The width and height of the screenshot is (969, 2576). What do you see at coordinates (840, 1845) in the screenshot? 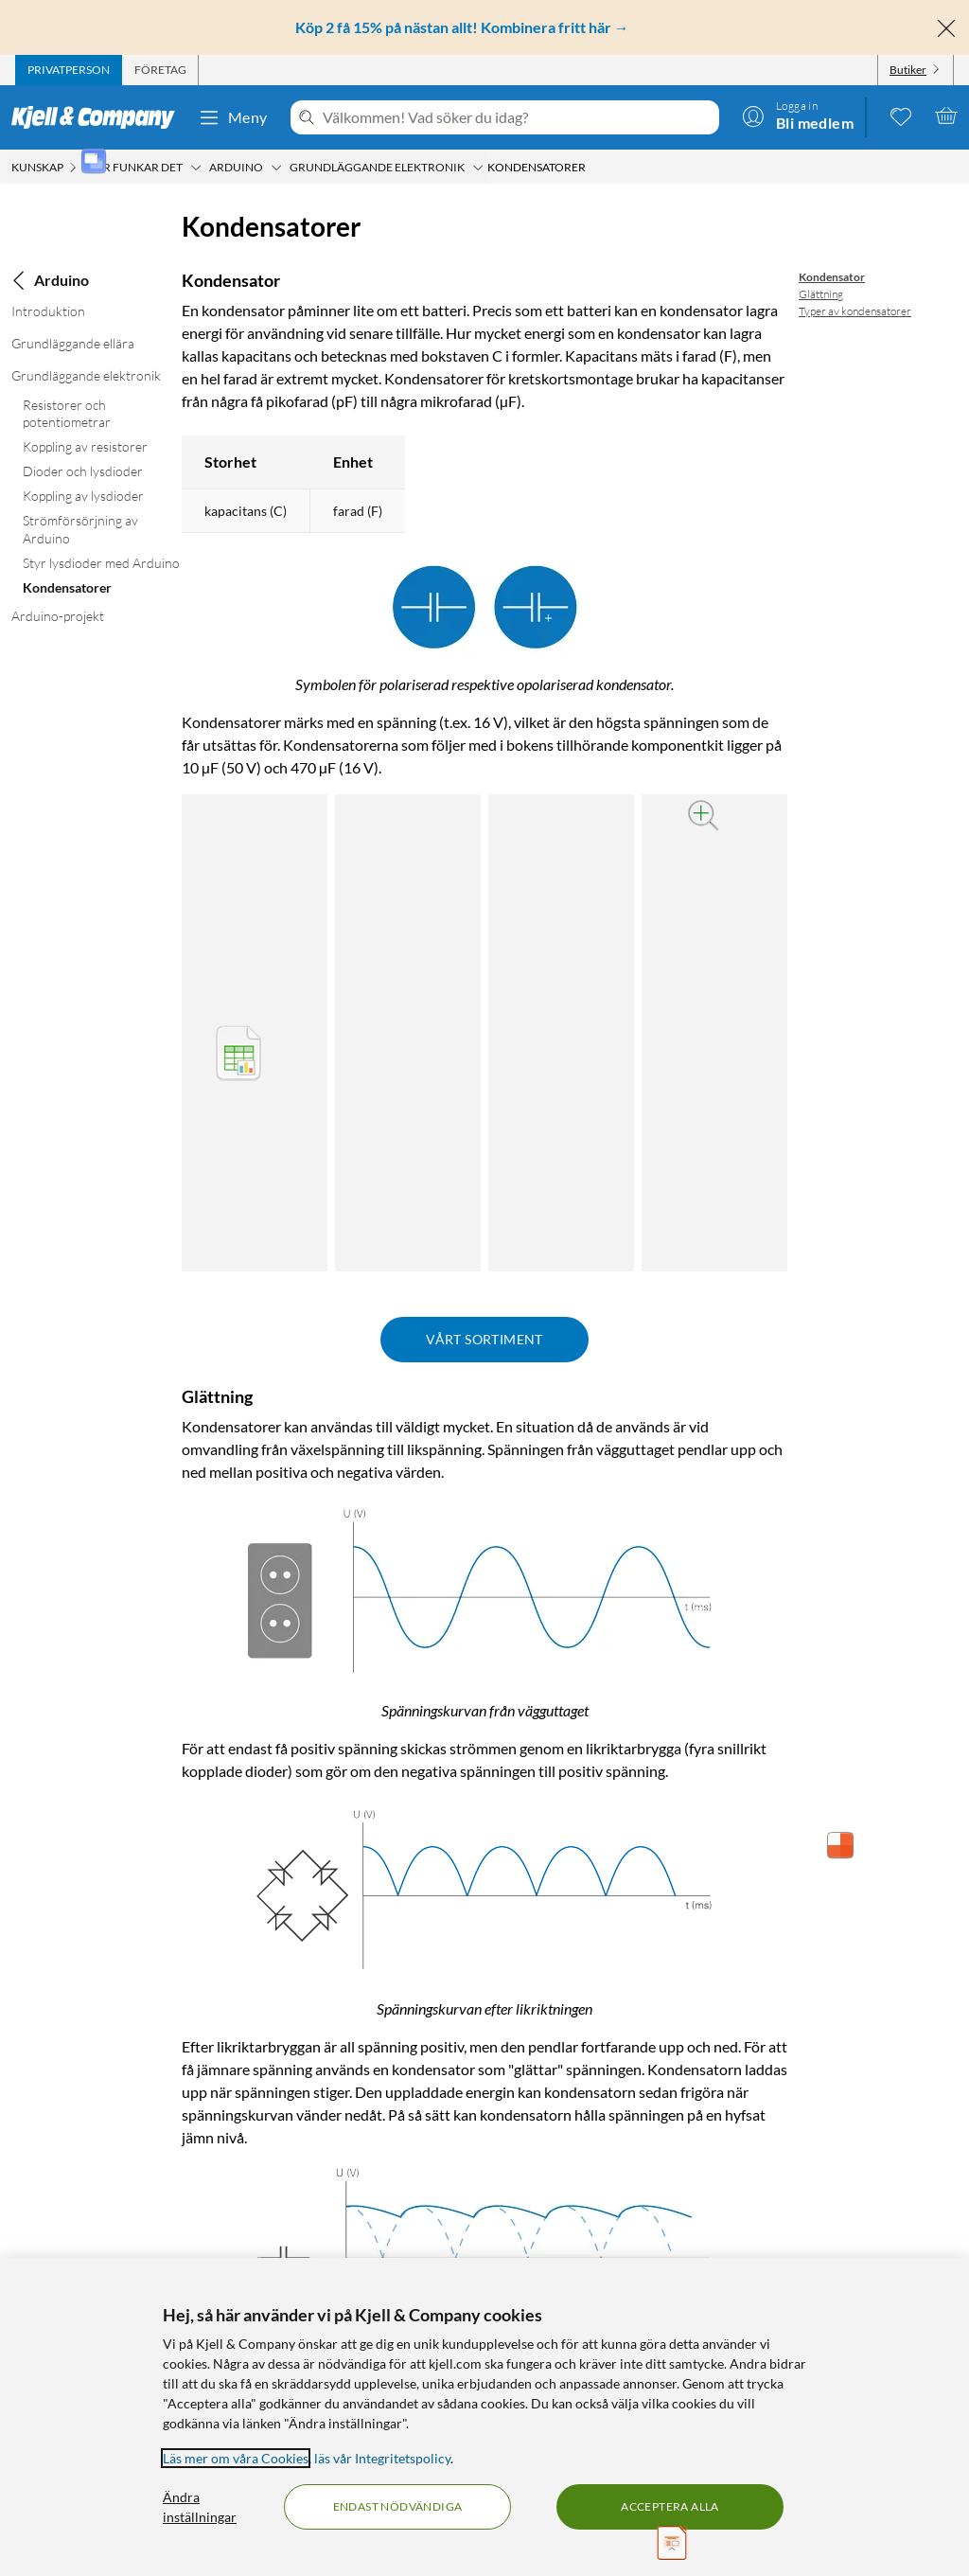
I see `switch to the top-left workspace` at bounding box center [840, 1845].